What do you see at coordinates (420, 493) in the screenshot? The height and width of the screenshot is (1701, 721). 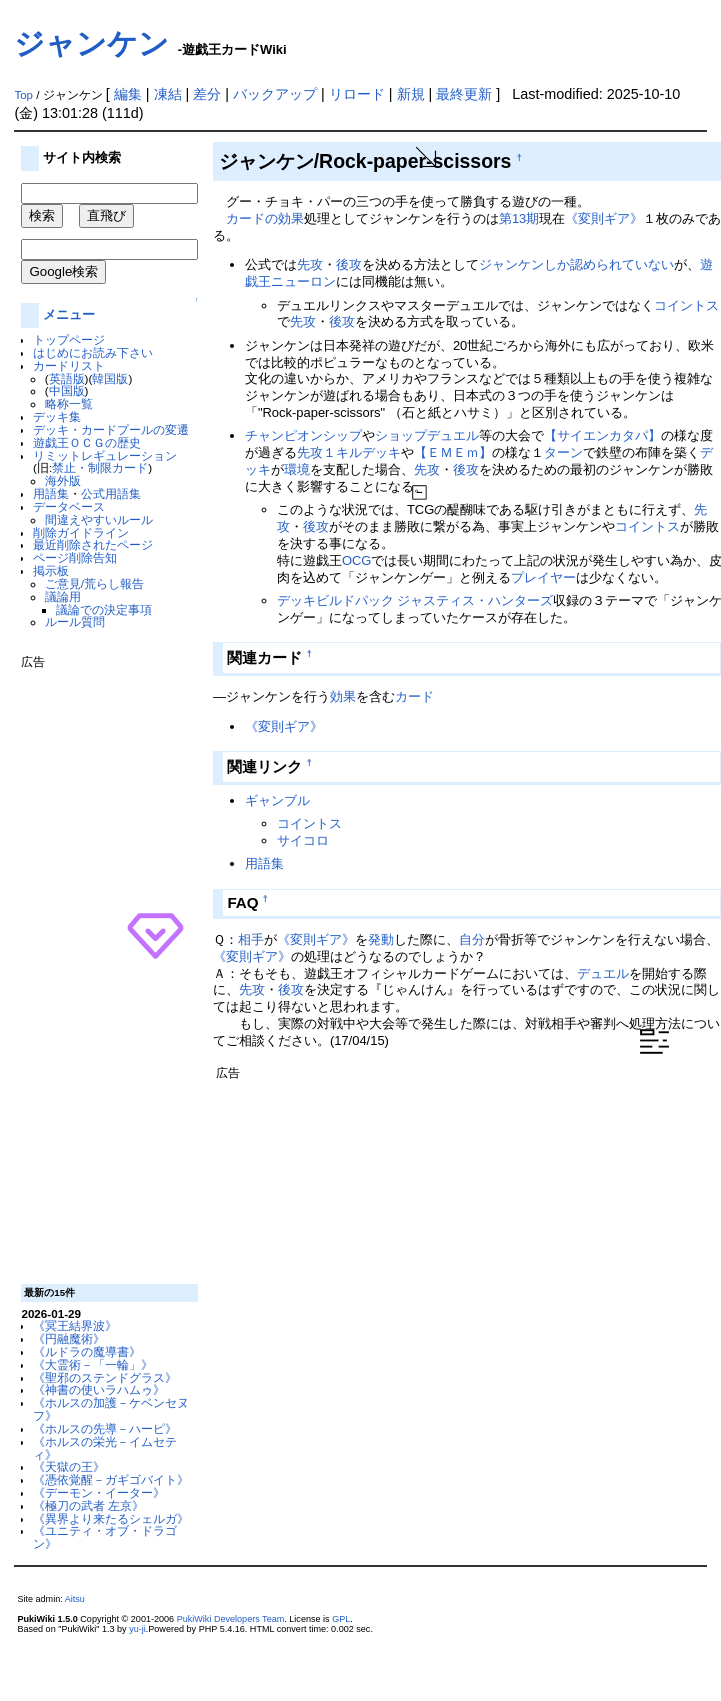 I see `remove item from diff comparison` at bounding box center [420, 493].